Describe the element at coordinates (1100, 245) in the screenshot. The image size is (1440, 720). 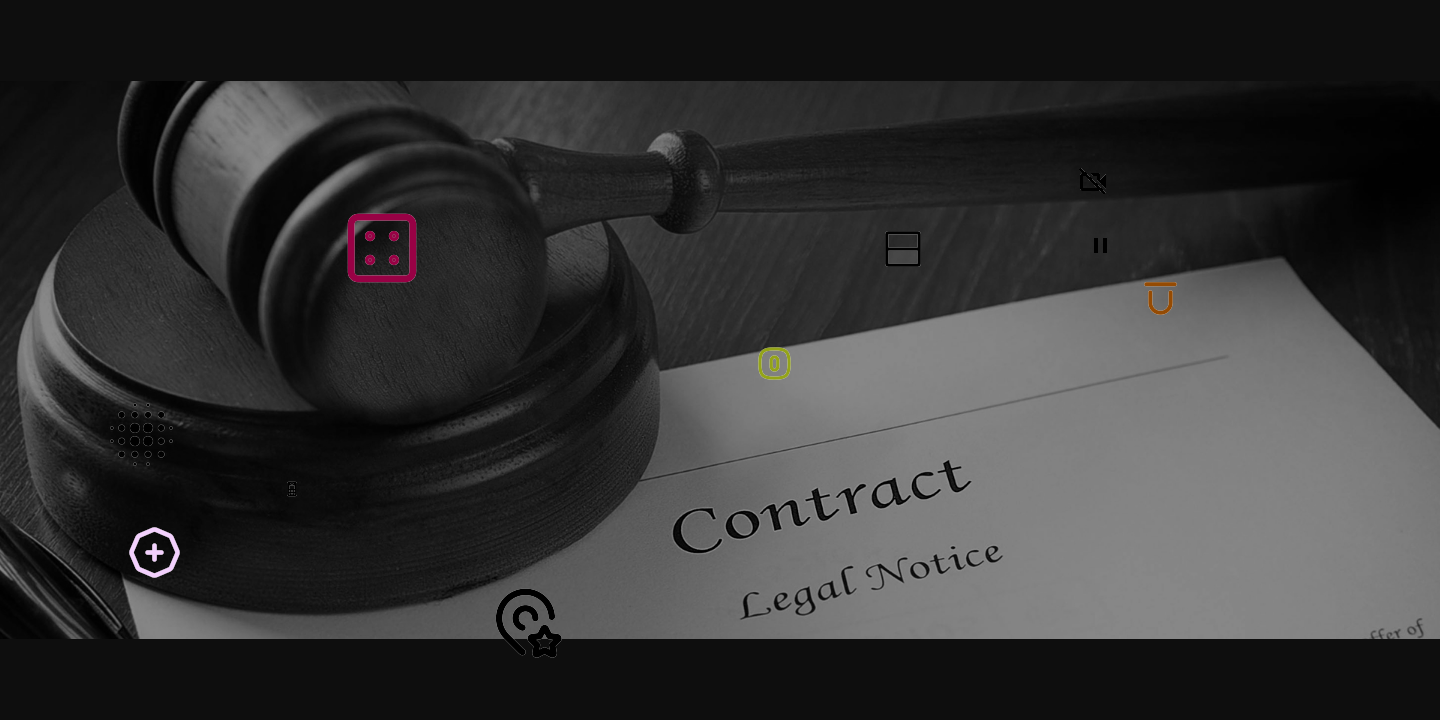
I see `pause media playback` at that location.